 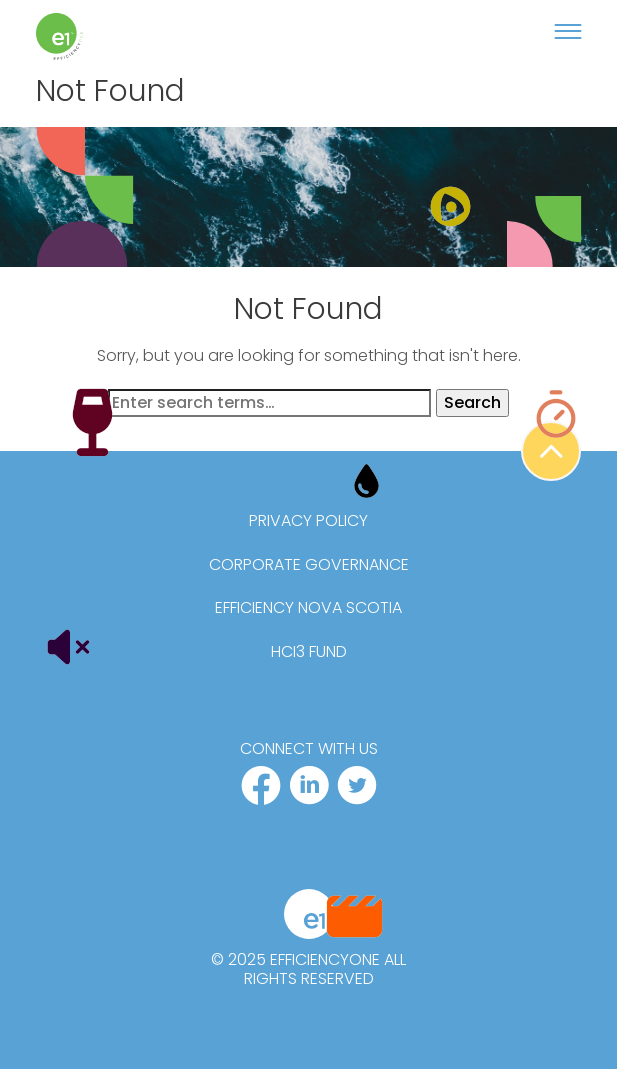 What do you see at coordinates (556, 414) in the screenshot?
I see `start or set a timer` at bounding box center [556, 414].